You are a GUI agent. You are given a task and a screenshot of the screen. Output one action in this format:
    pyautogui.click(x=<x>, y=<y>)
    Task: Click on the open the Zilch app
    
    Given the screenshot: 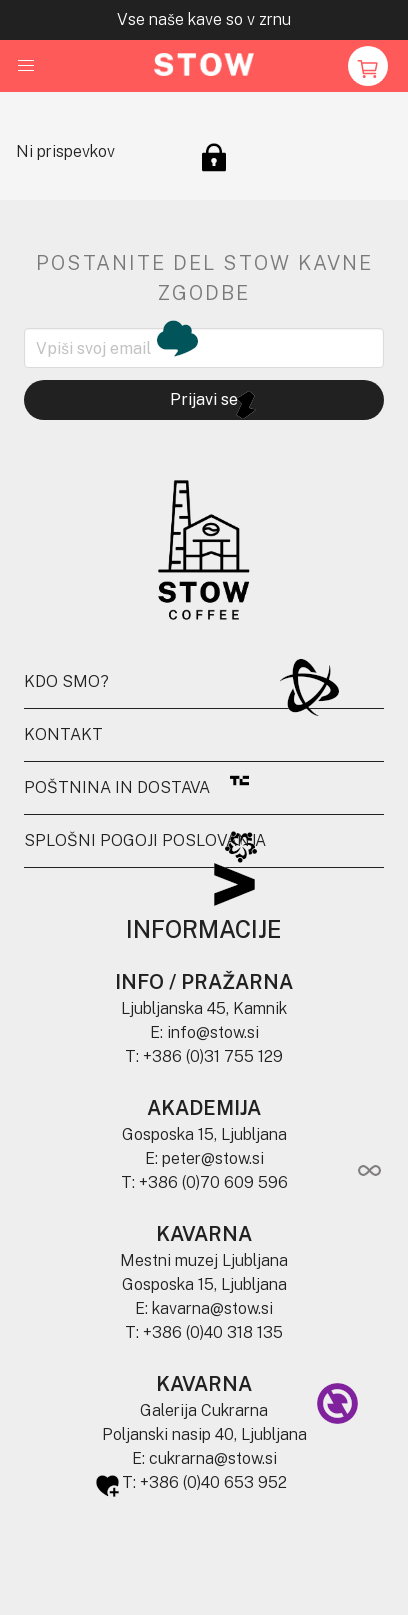 What is the action you would take?
    pyautogui.click(x=246, y=405)
    